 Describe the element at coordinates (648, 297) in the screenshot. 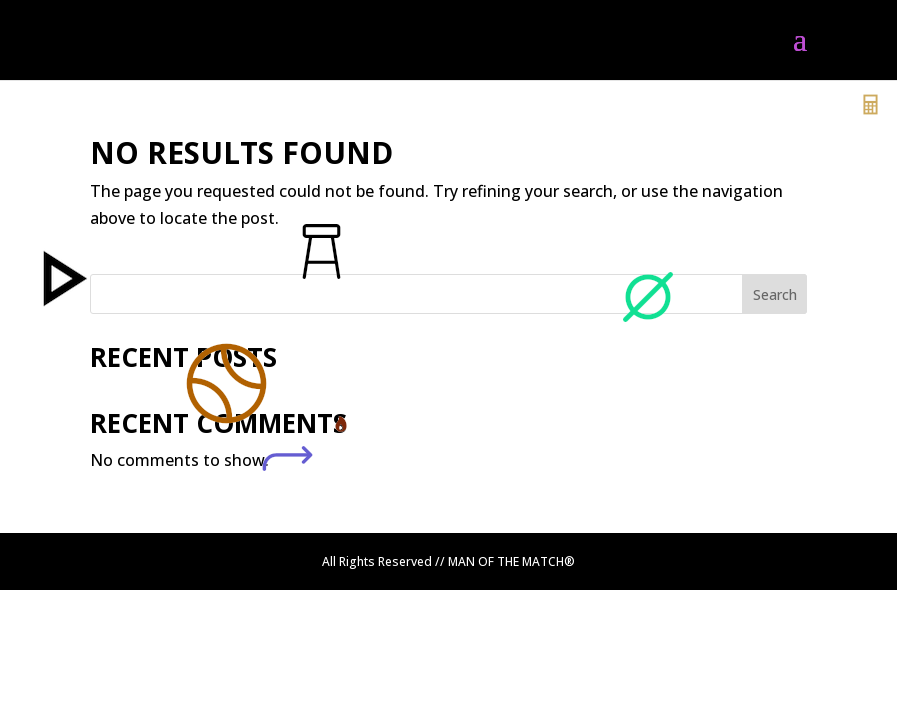

I see `calculate average value` at that location.